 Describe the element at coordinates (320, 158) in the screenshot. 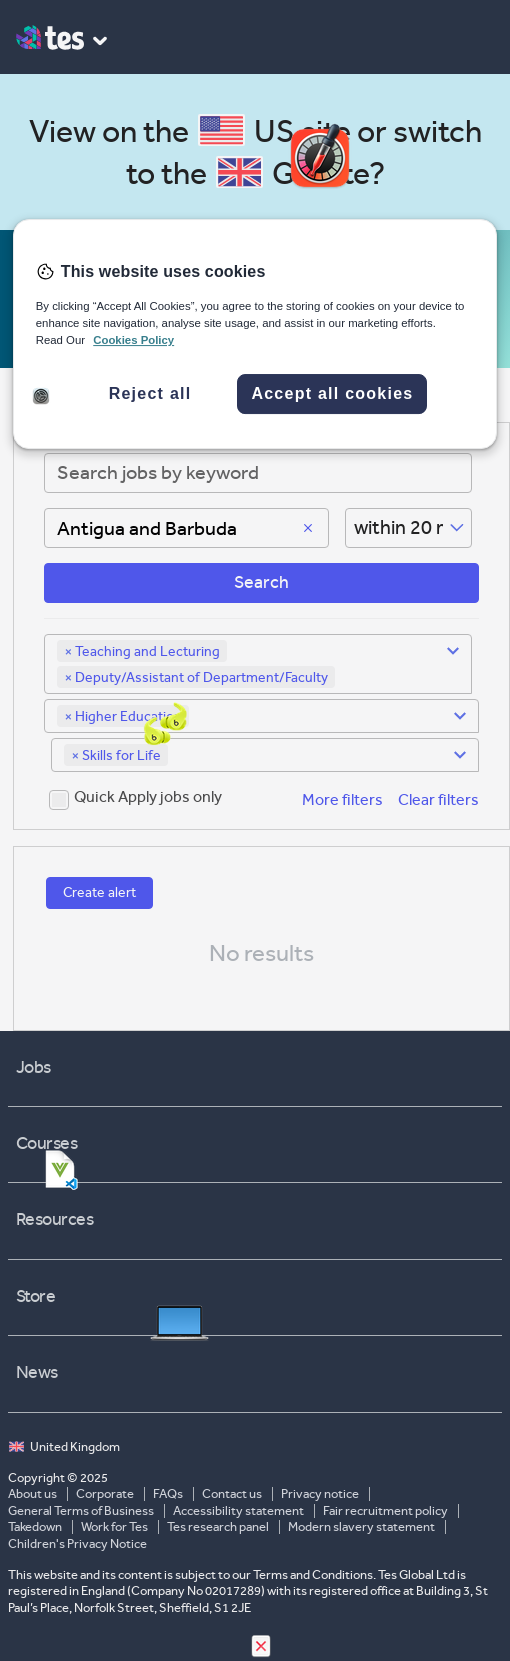

I see `open digital color meter utility` at that location.